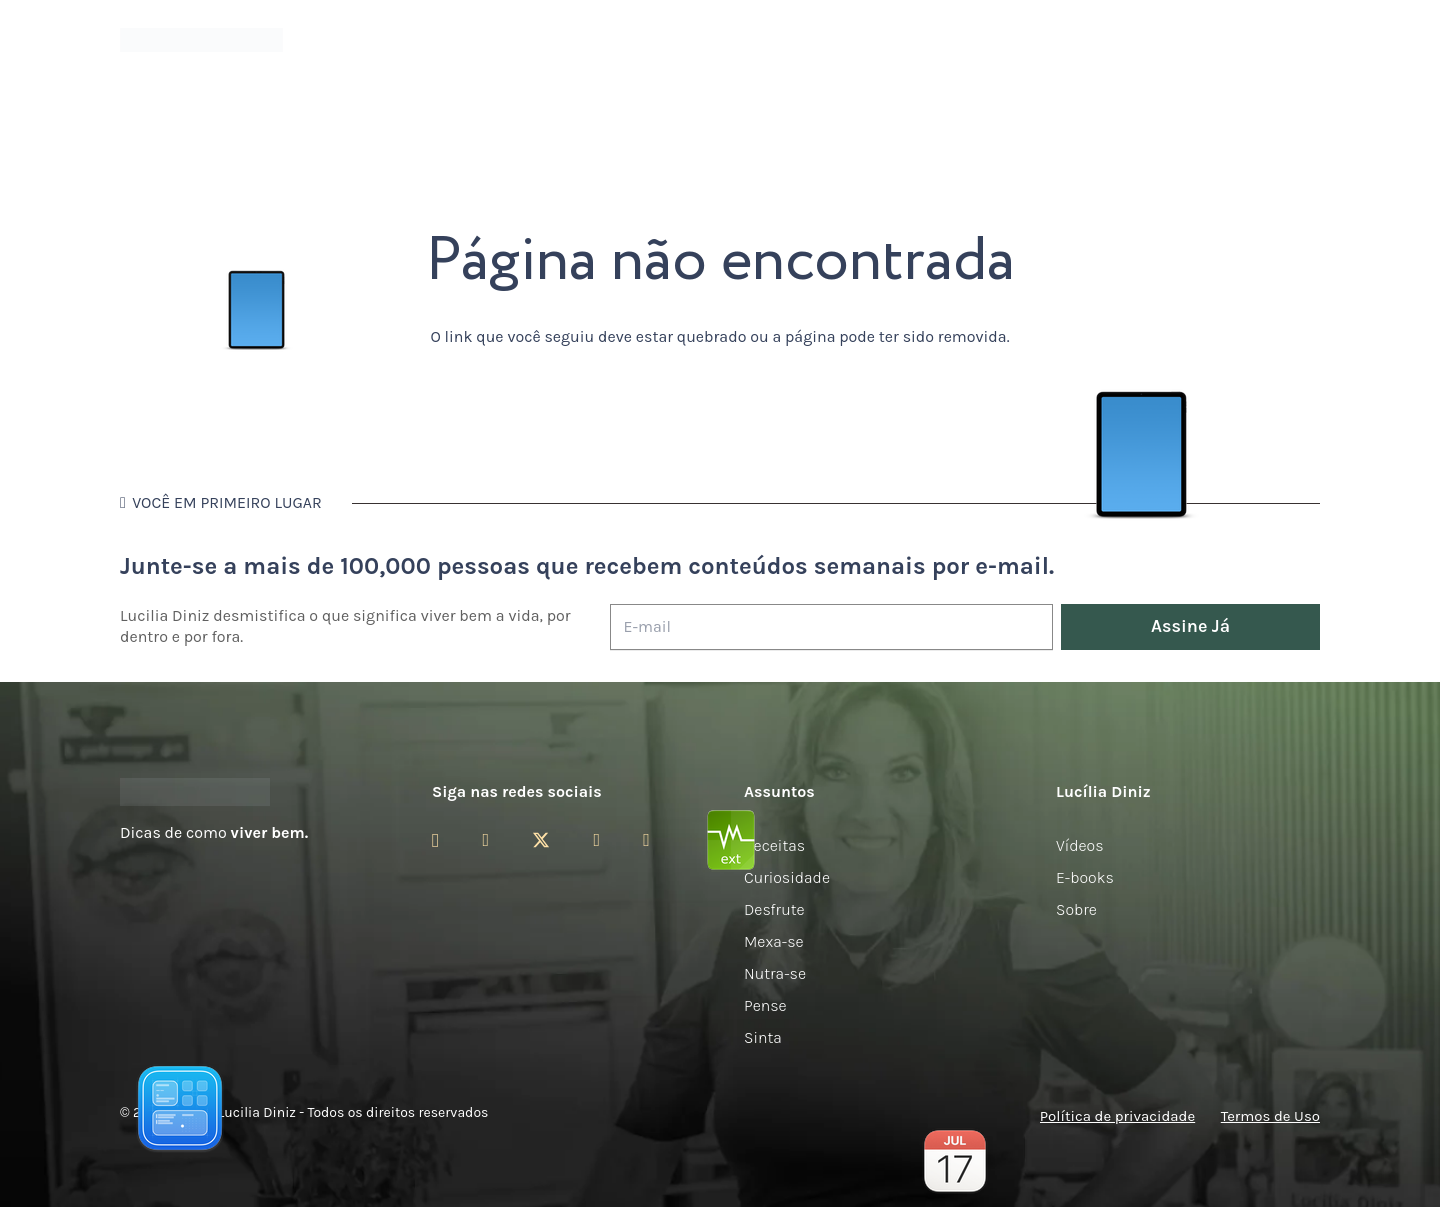  Describe the element at coordinates (1141, 455) in the screenshot. I see `iPad Air device icon` at that location.